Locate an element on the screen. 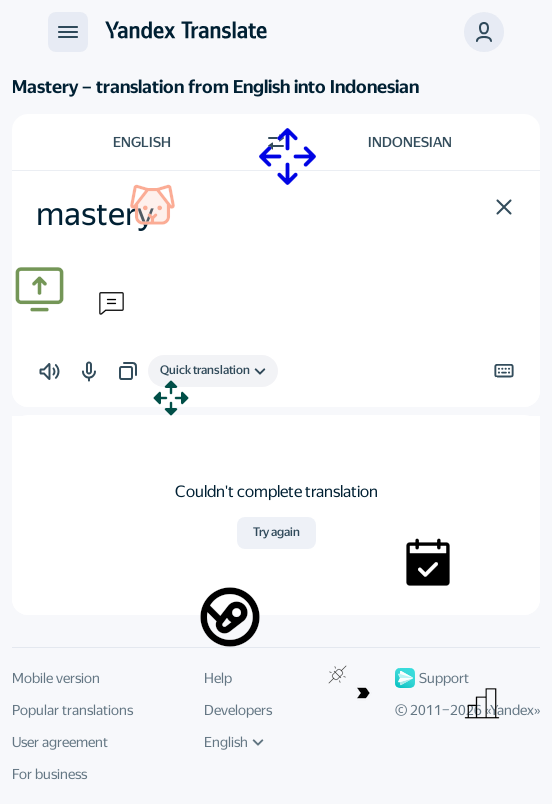 The width and height of the screenshot is (552, 804). expand content in all directions is located at coordinates (287, 156).